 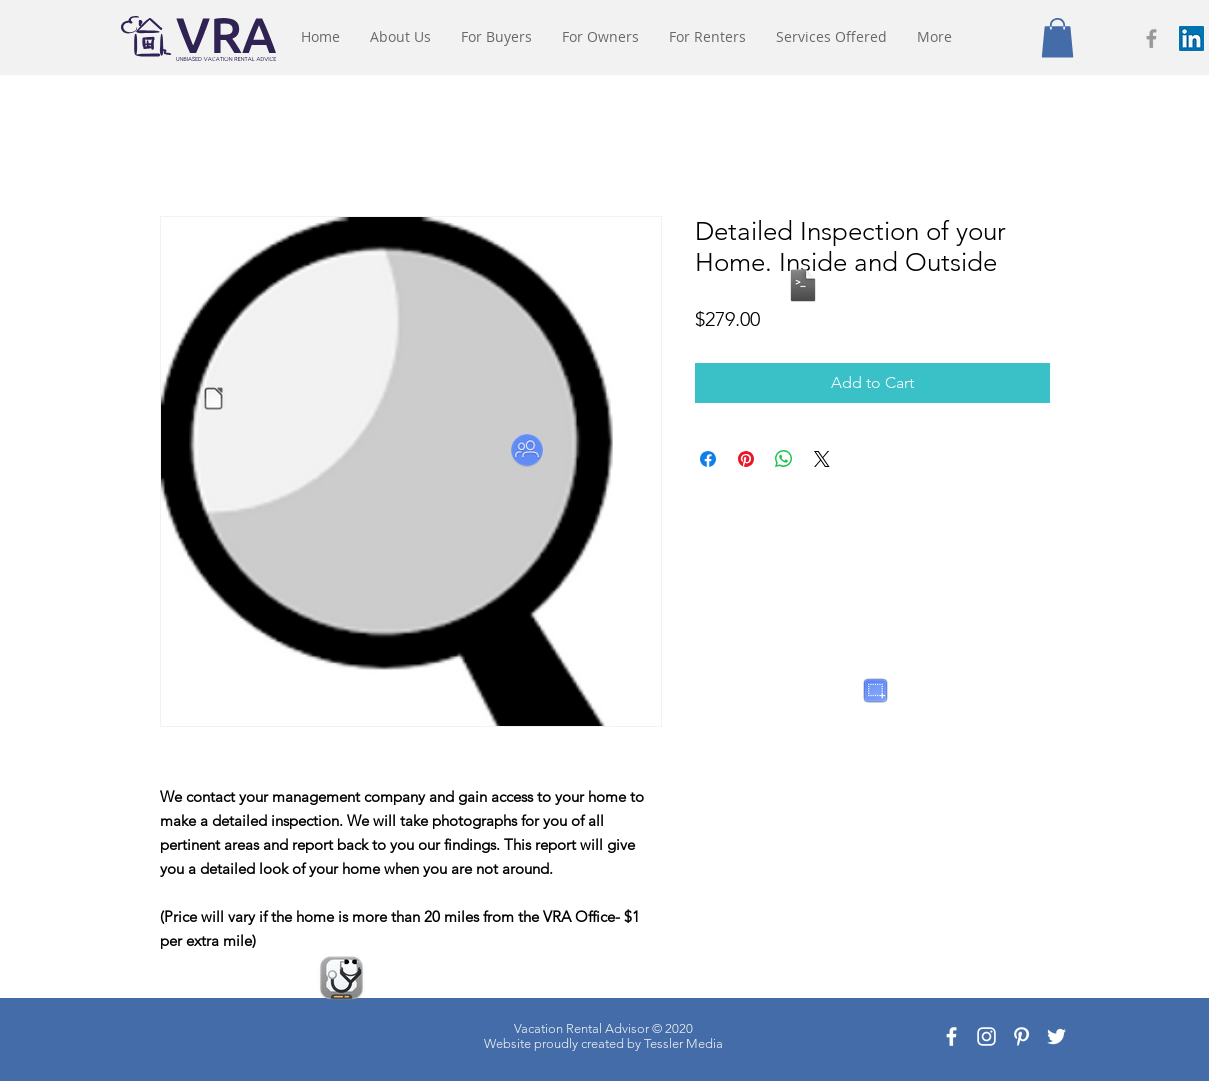 What do you see at coordinates (875, 690) in the screenshot?
I see `take a screenshot` at bounding box center [875, 690].